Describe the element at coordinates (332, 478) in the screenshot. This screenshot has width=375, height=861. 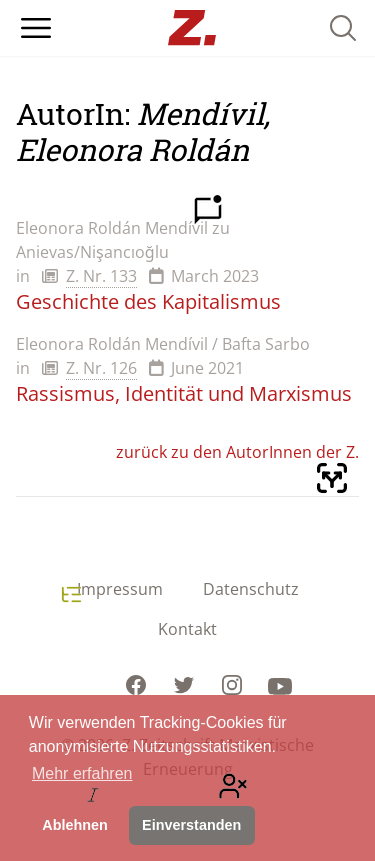
I see `scan or capture a route` at that location.